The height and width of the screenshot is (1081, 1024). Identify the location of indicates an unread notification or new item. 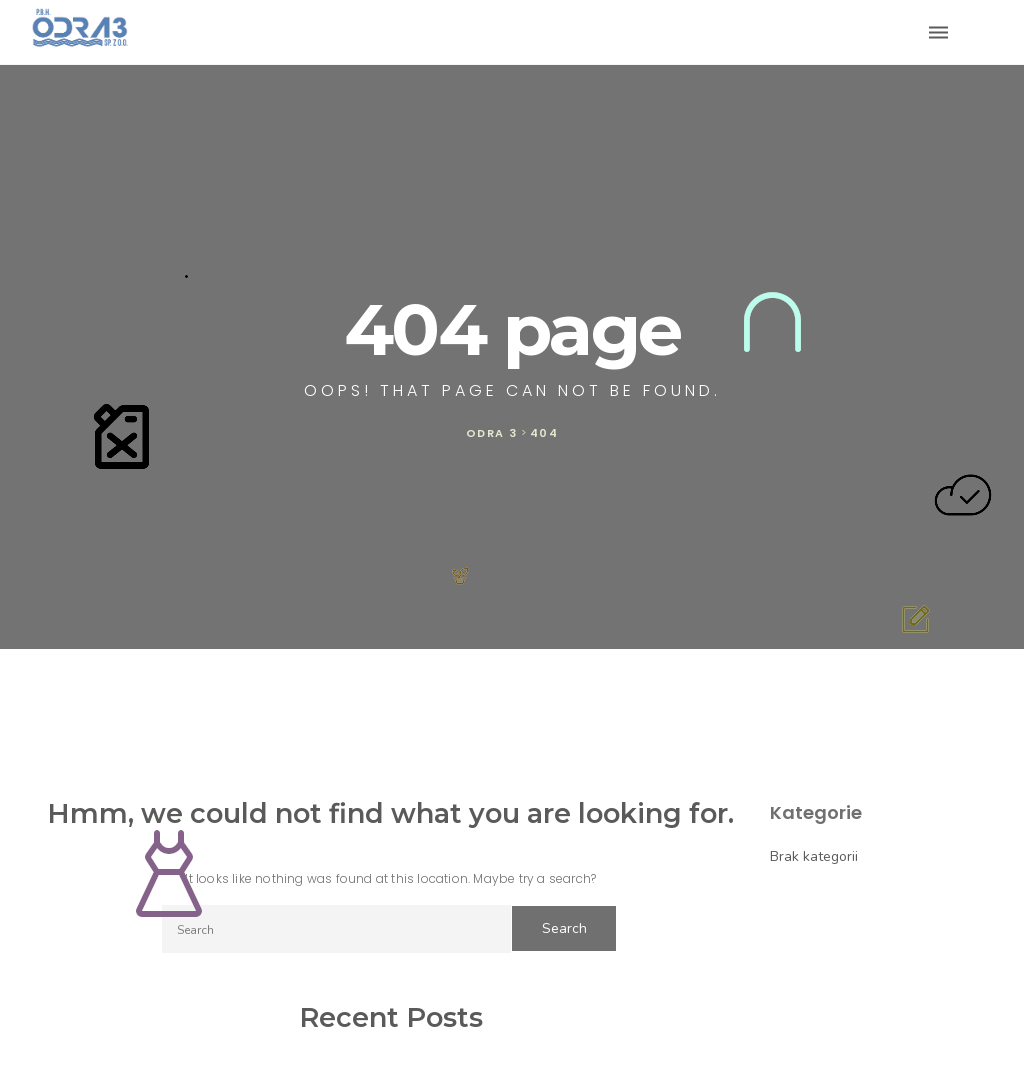
(186, 276).